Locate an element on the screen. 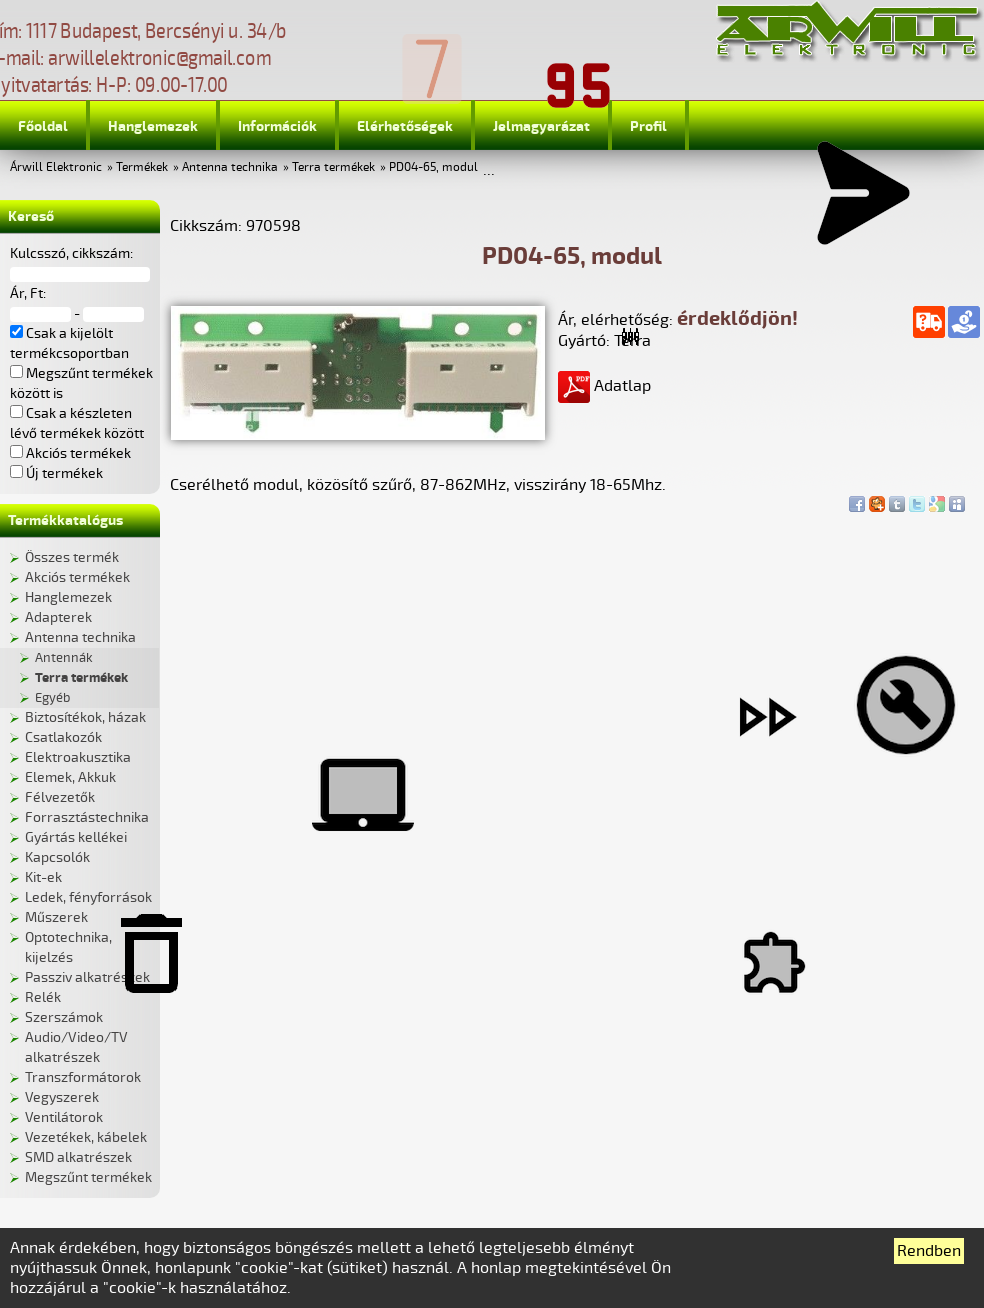  indicates item number 95 in a list or sequence is located at coordinates (578, 85).